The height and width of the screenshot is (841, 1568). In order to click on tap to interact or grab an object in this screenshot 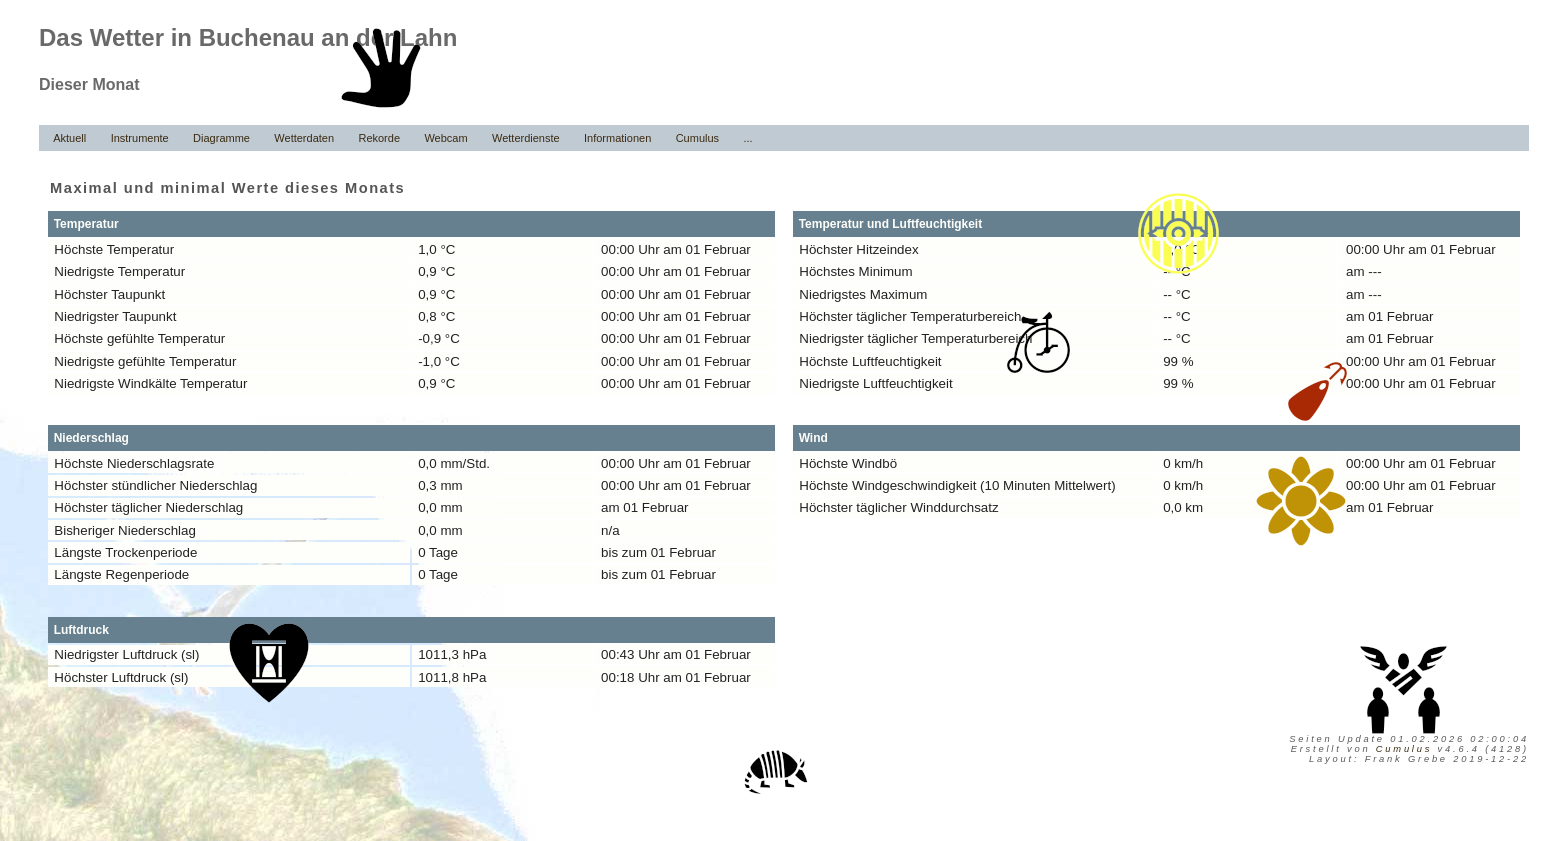, I will do `click(381, 68)`.